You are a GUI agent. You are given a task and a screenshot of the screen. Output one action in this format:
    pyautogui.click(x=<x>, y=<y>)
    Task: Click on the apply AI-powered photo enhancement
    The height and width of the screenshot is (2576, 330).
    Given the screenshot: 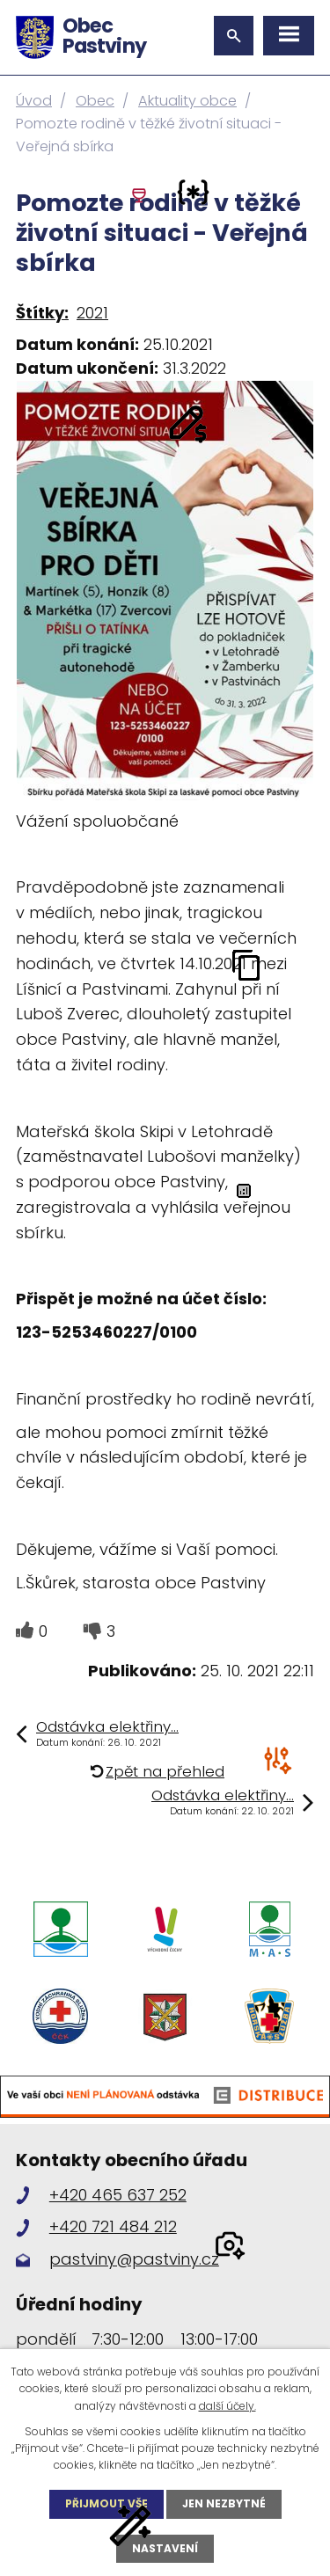 What is the action you would take?
    pyautogui.click(x=229, y=2244)
    